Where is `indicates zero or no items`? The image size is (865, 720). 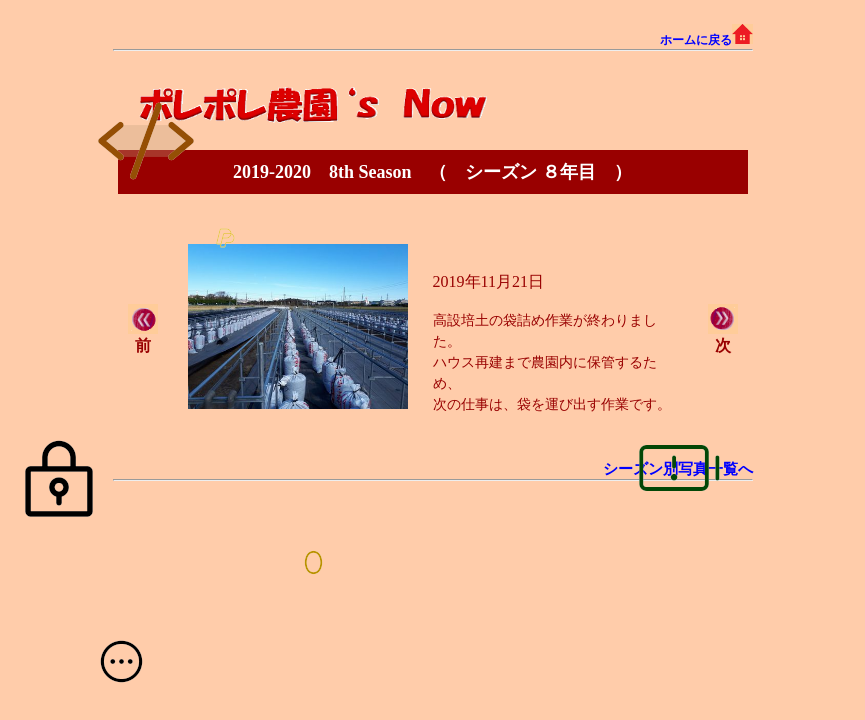 indicates zero or no items is located at coordinates (313, 562).